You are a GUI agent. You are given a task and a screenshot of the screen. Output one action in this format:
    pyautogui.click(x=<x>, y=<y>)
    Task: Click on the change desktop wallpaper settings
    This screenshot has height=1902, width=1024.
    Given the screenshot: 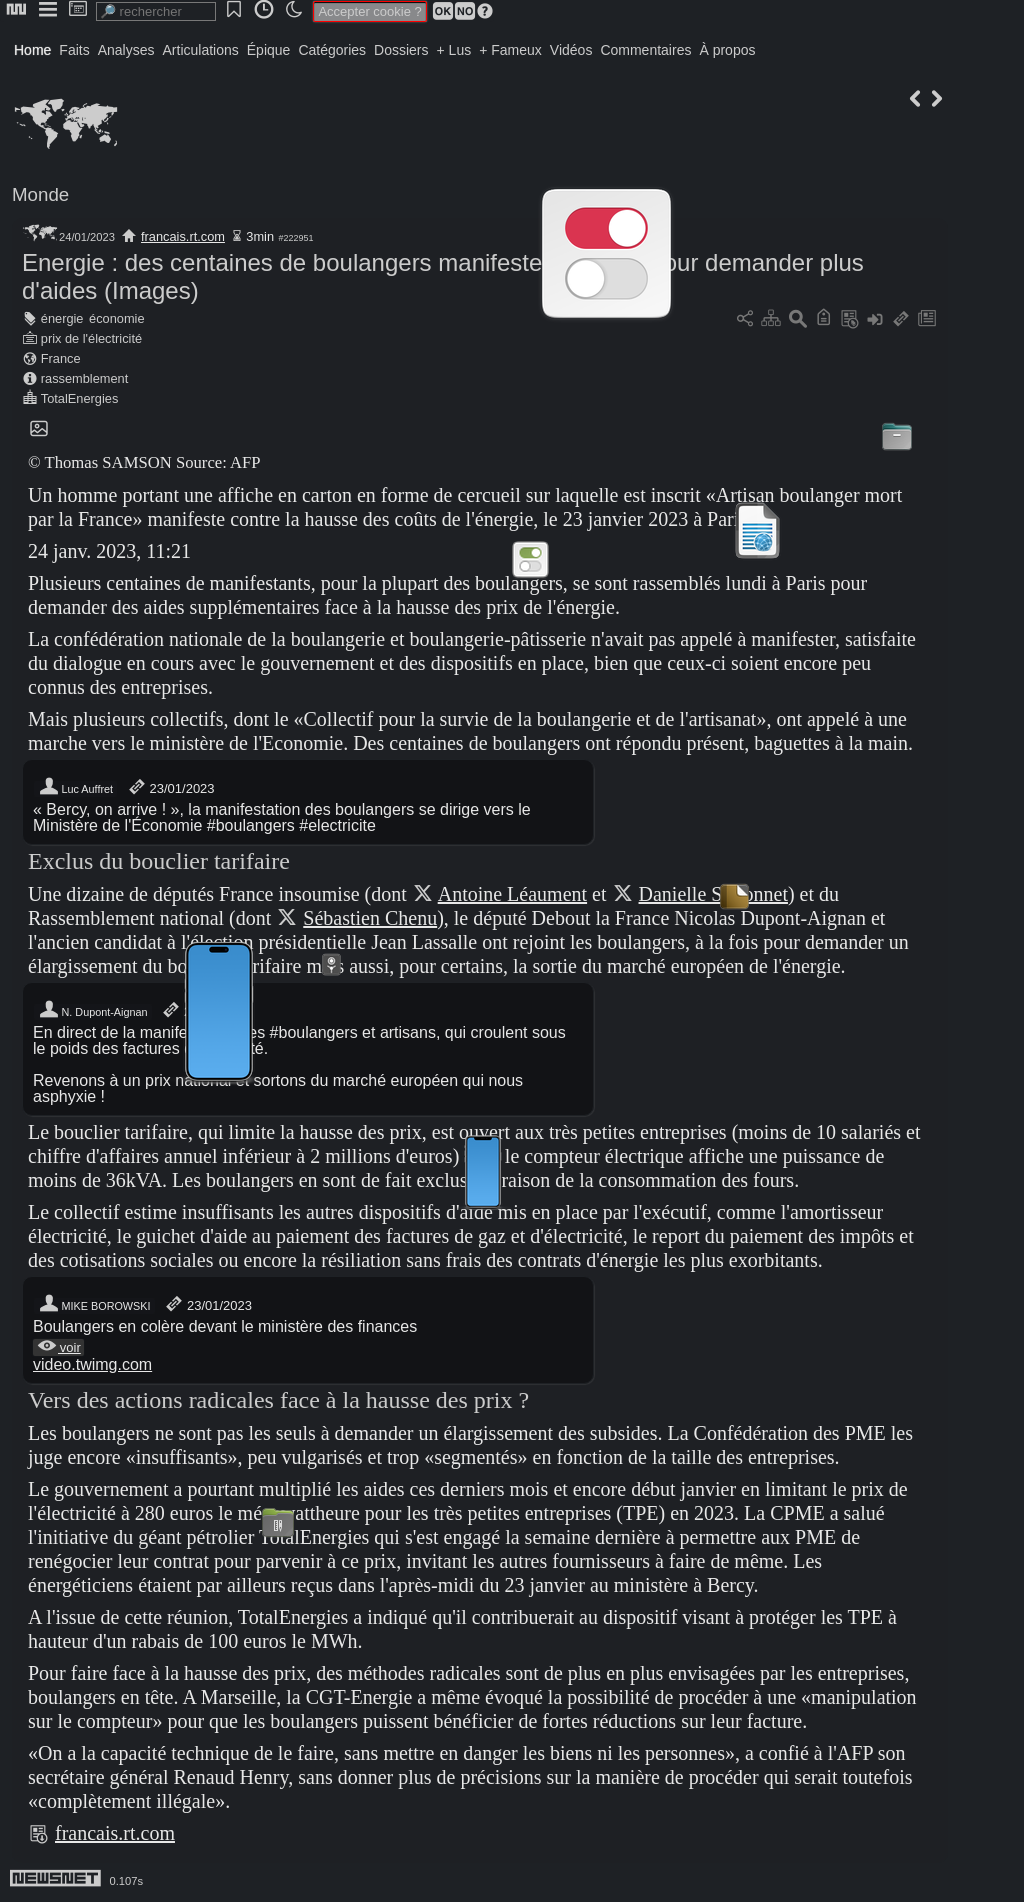 What is the action you would take?
    pyautogui.click(x=734, y=895)
    